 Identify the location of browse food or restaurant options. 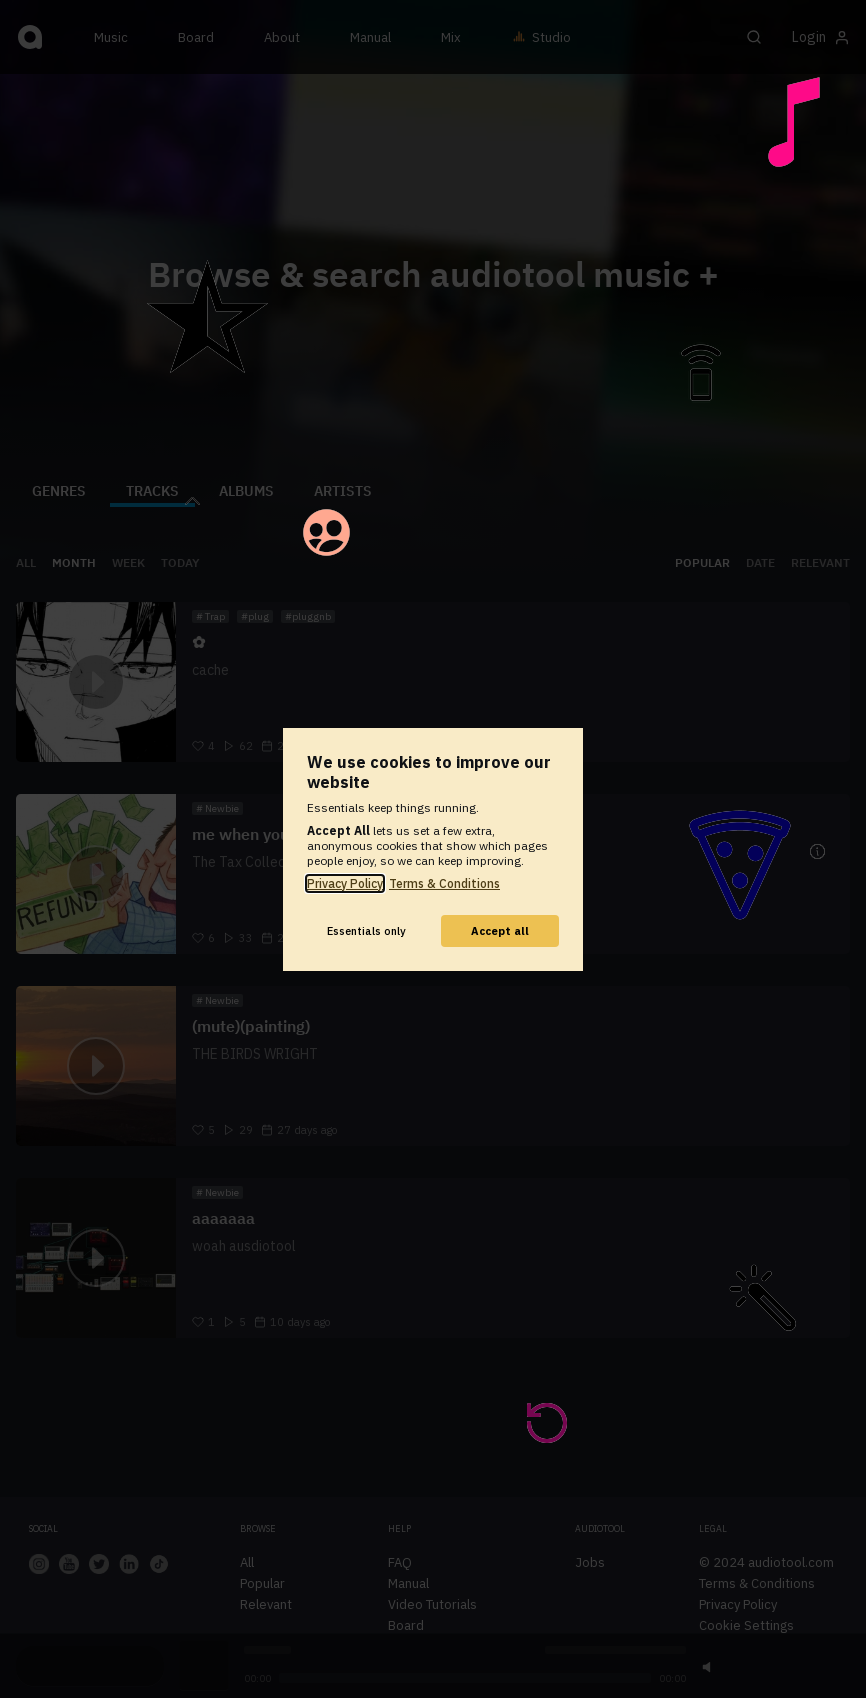
(740, 865).